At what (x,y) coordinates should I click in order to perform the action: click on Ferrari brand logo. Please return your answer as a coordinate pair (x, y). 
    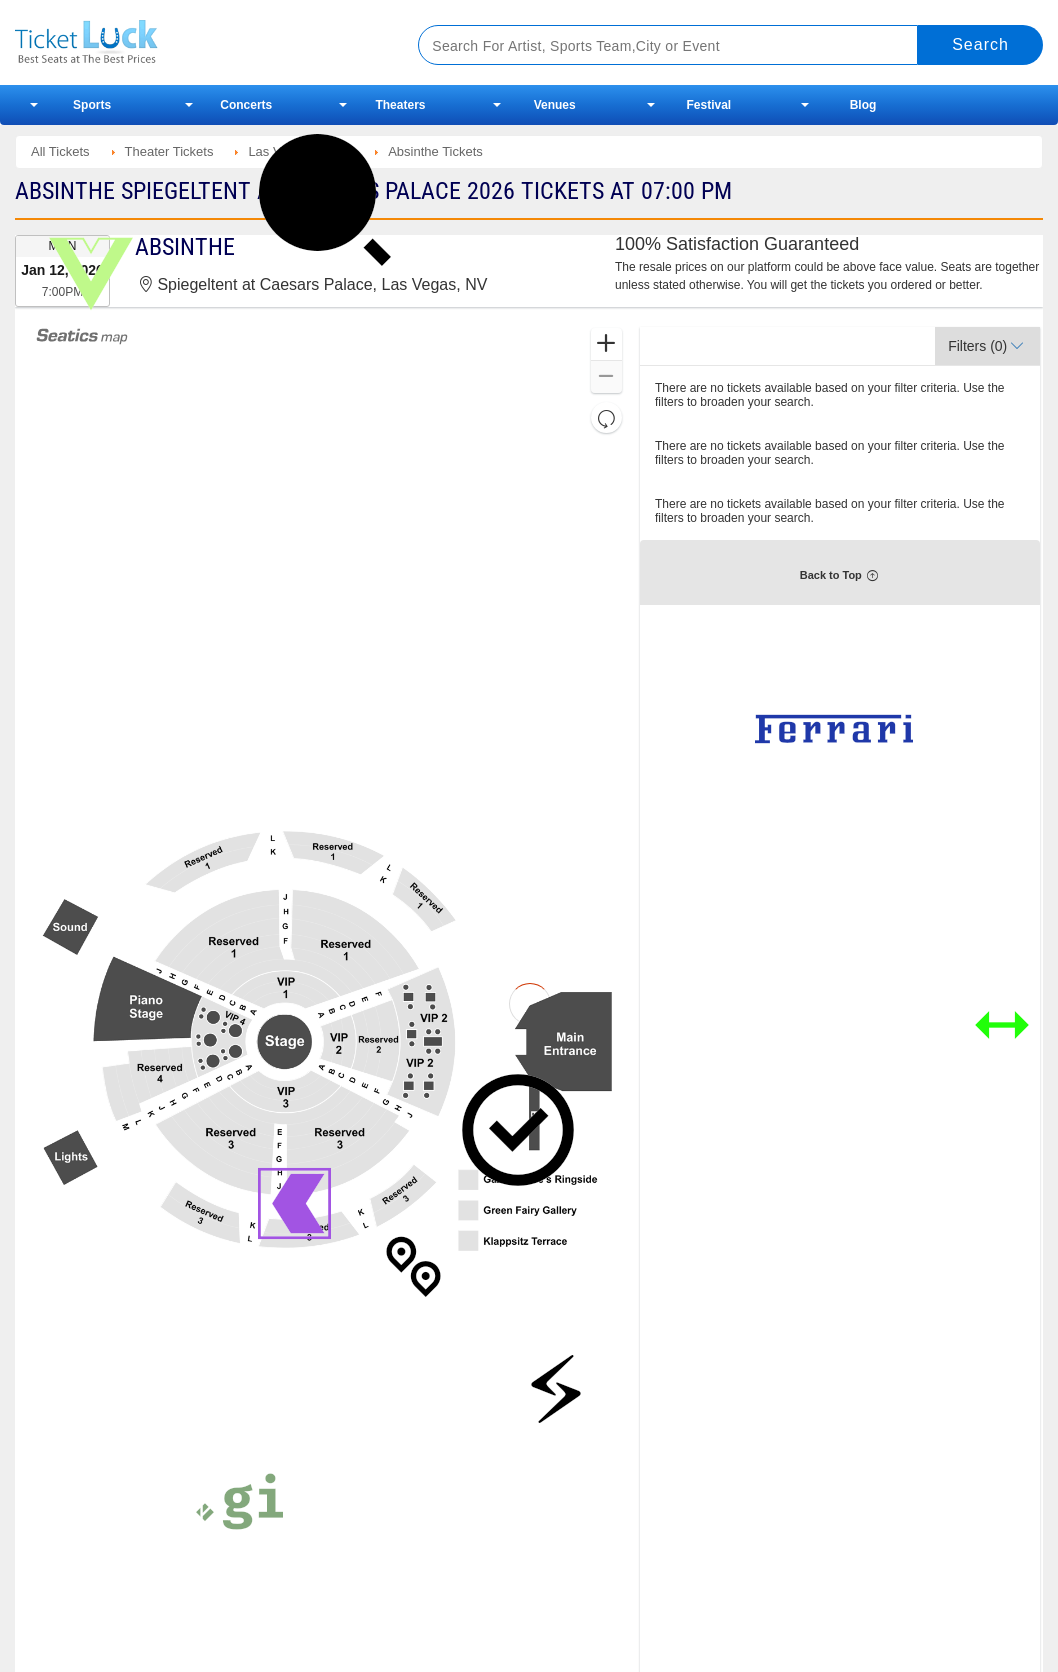
    Looking at the image, I should click on (834, 729).